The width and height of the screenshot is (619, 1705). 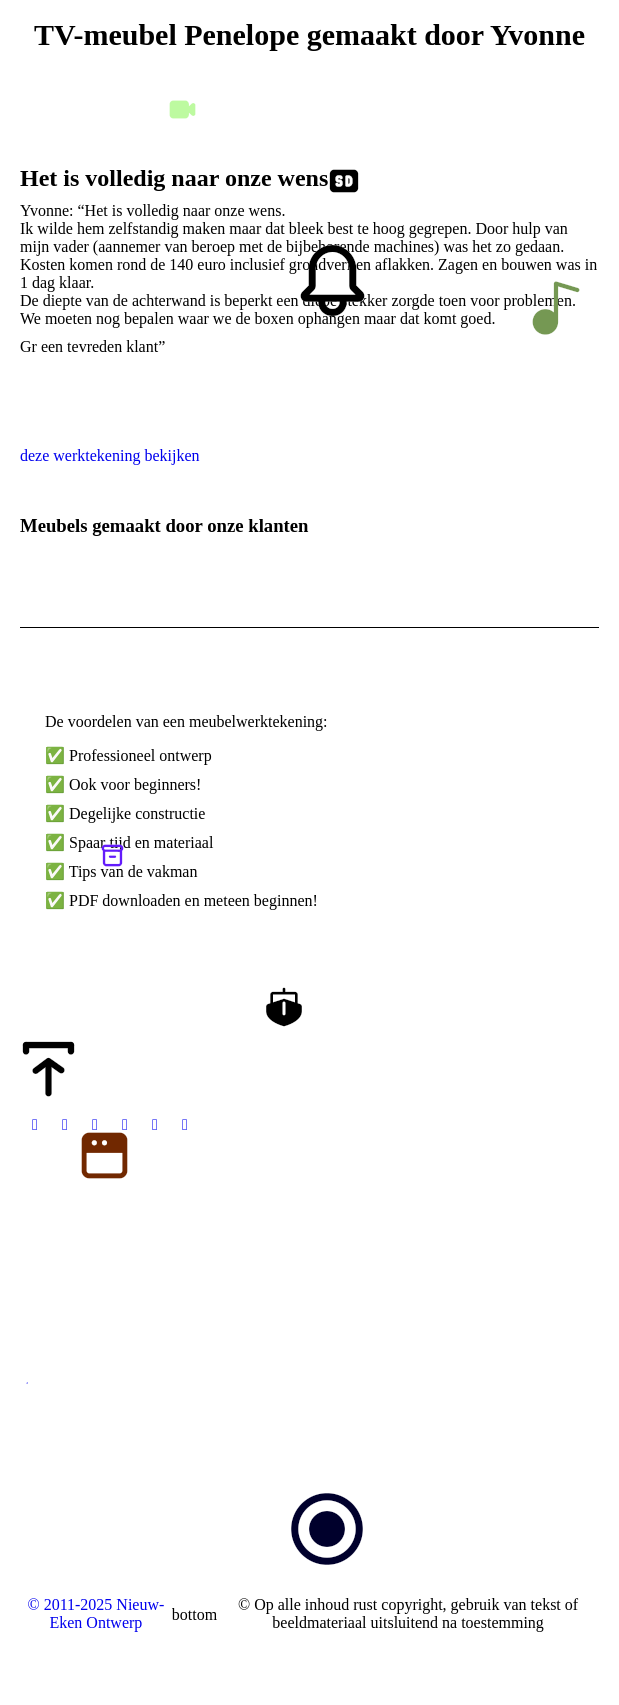 I want to click on indicates standard definition video quality, so click(x=344, y=181).